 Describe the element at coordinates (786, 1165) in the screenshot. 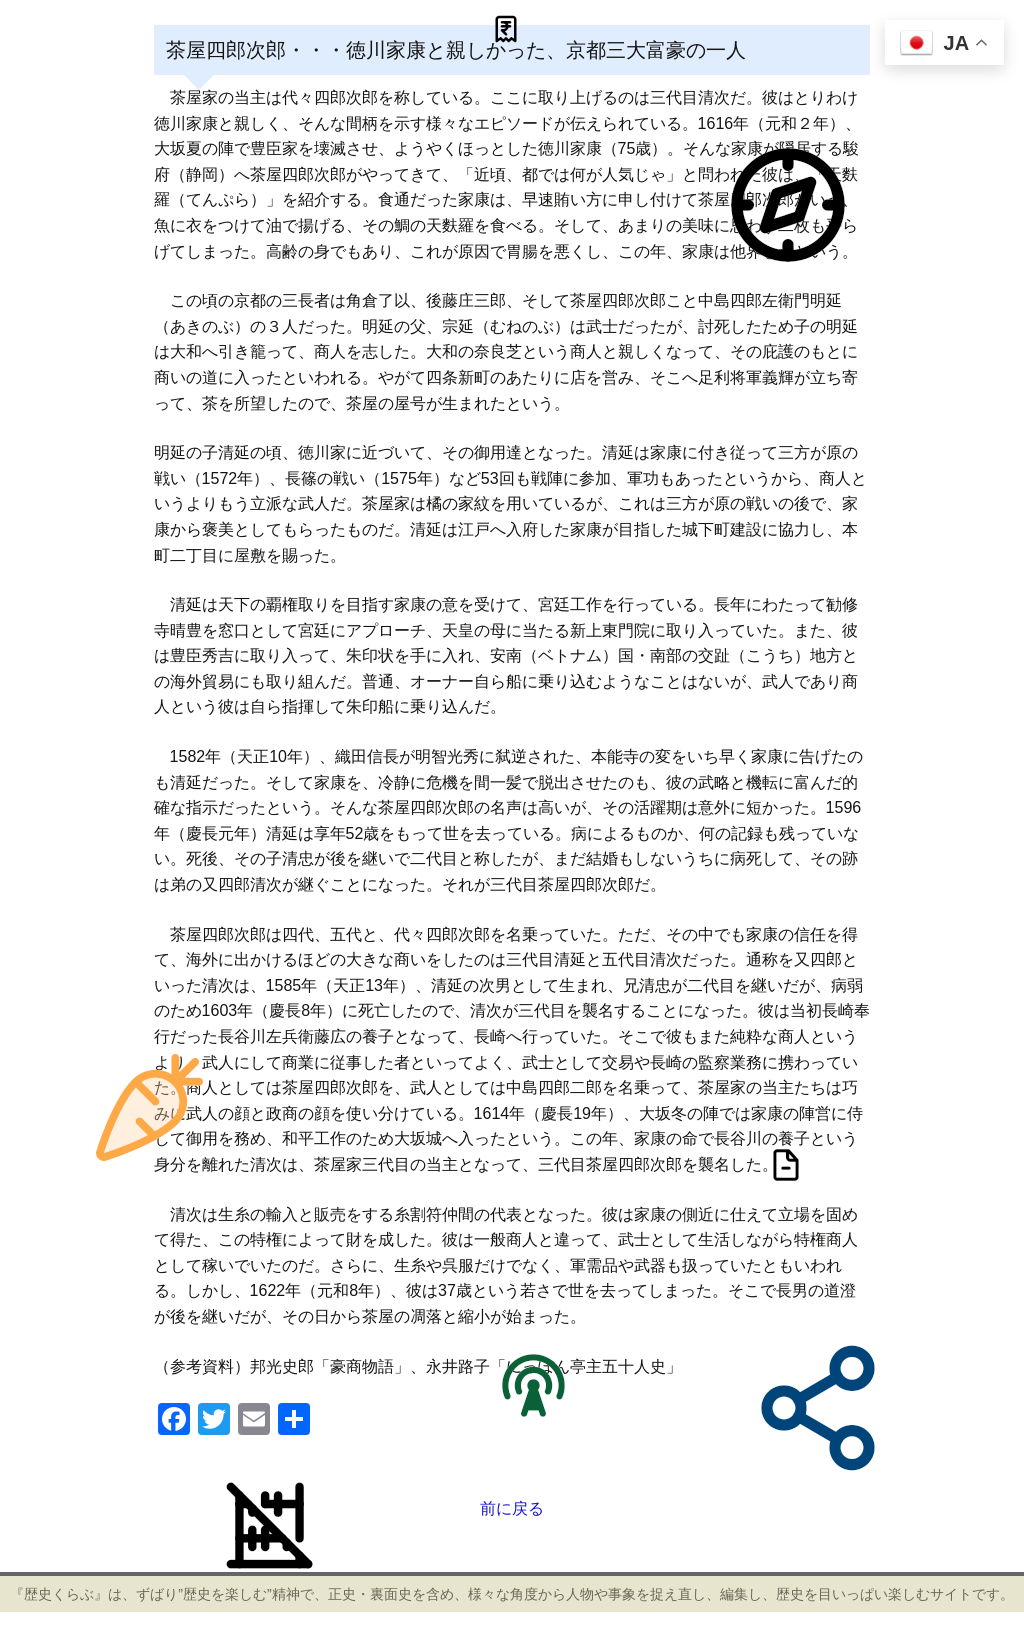

I see `remove or delete a file` at that location.